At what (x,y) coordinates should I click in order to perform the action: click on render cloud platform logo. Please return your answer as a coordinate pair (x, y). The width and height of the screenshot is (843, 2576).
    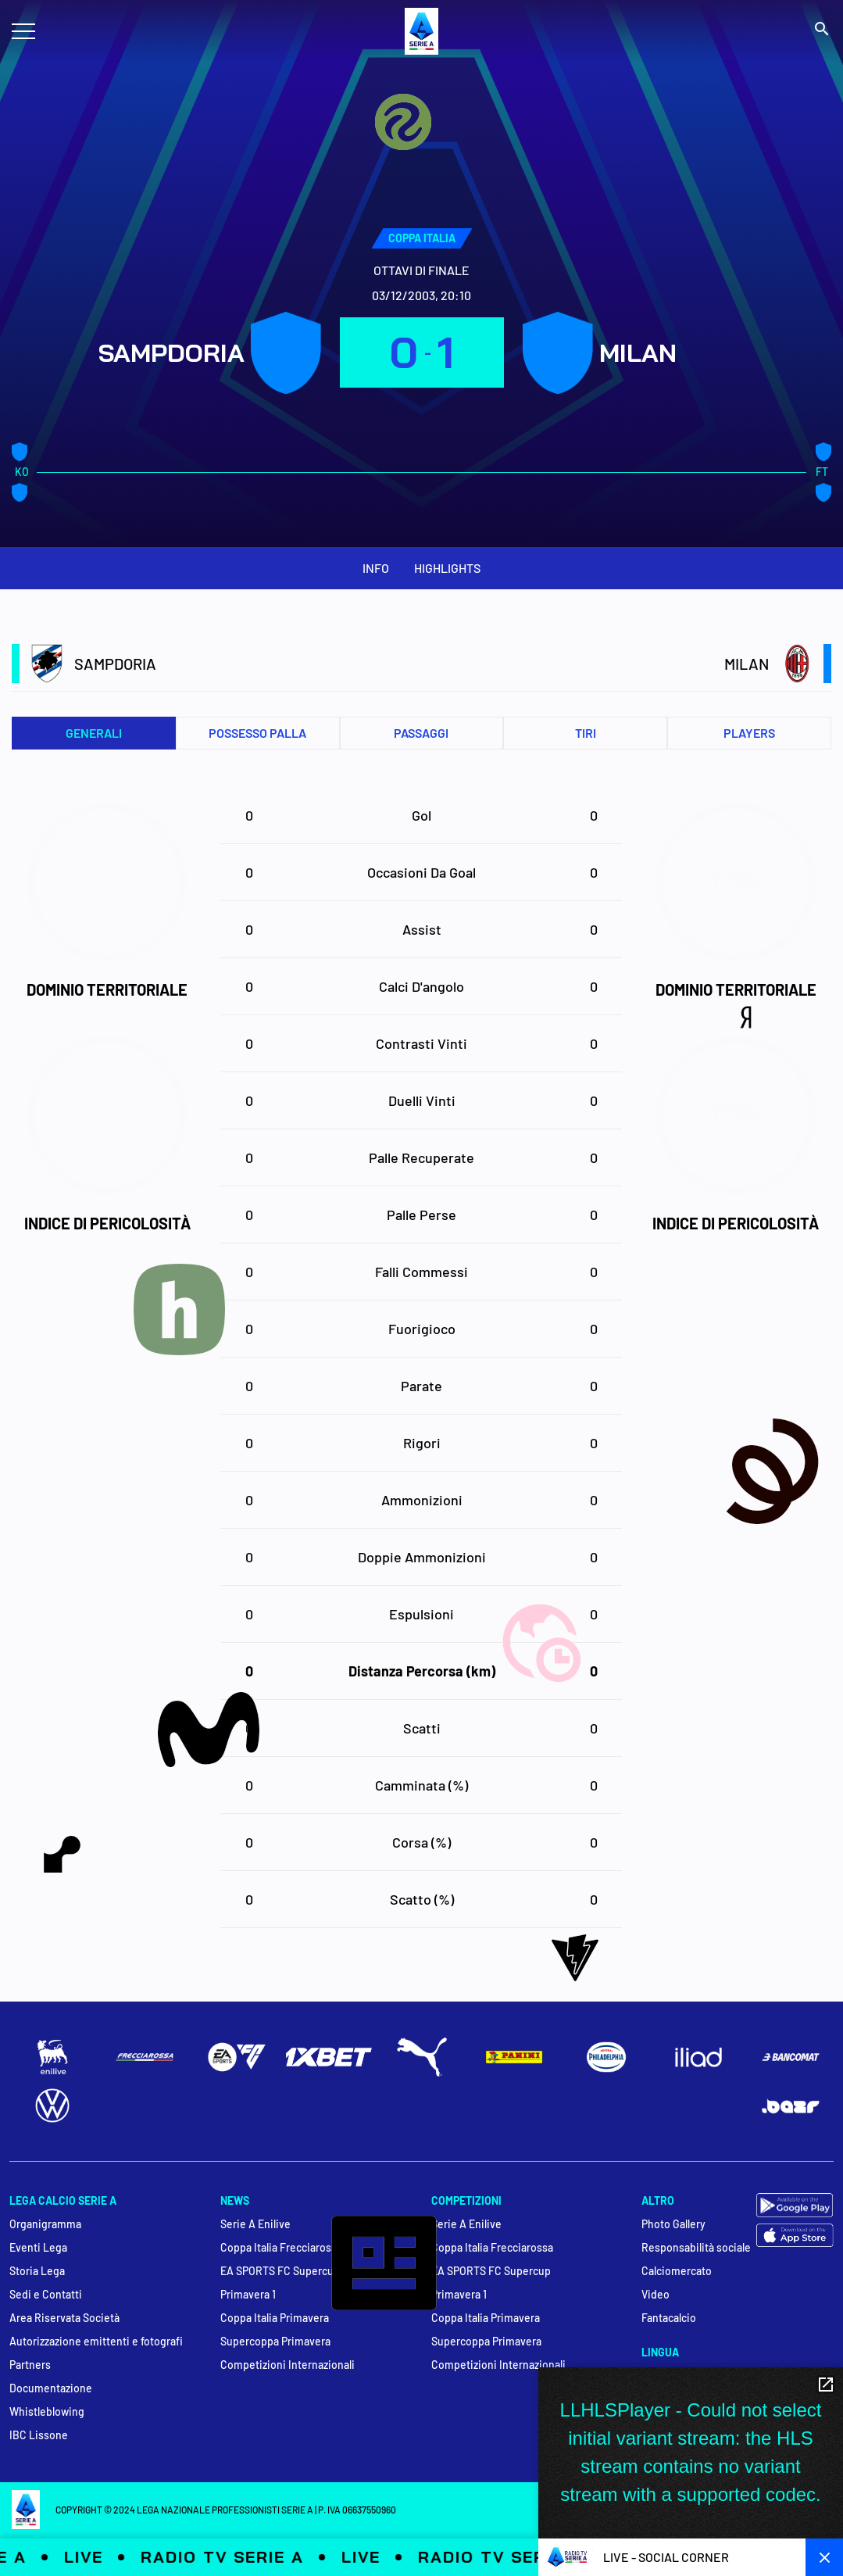
    Looking at the image, I should click on (62, 1854).